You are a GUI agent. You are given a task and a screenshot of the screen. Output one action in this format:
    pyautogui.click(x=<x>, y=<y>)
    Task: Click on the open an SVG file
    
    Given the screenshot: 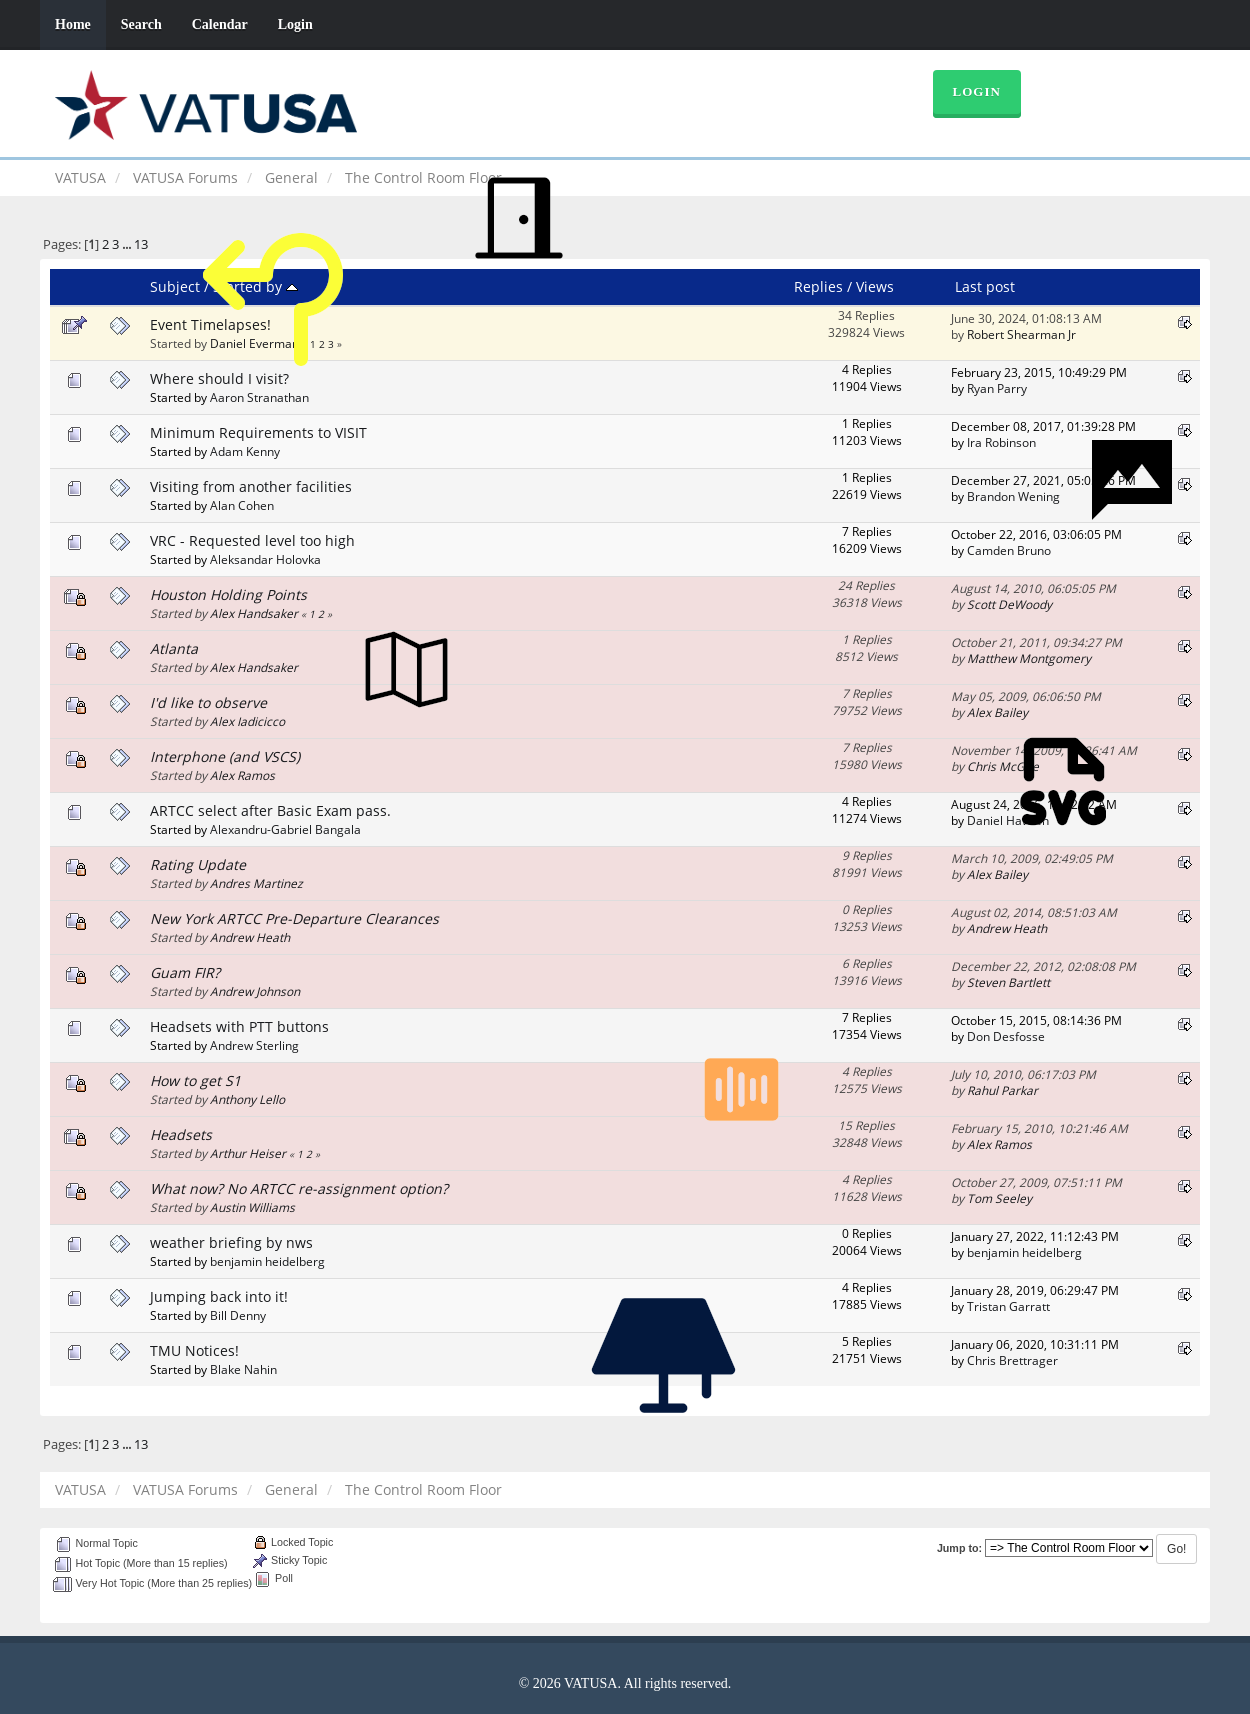 What is the action you would take?
    pyautogui.click(x=1064, y=785)
    